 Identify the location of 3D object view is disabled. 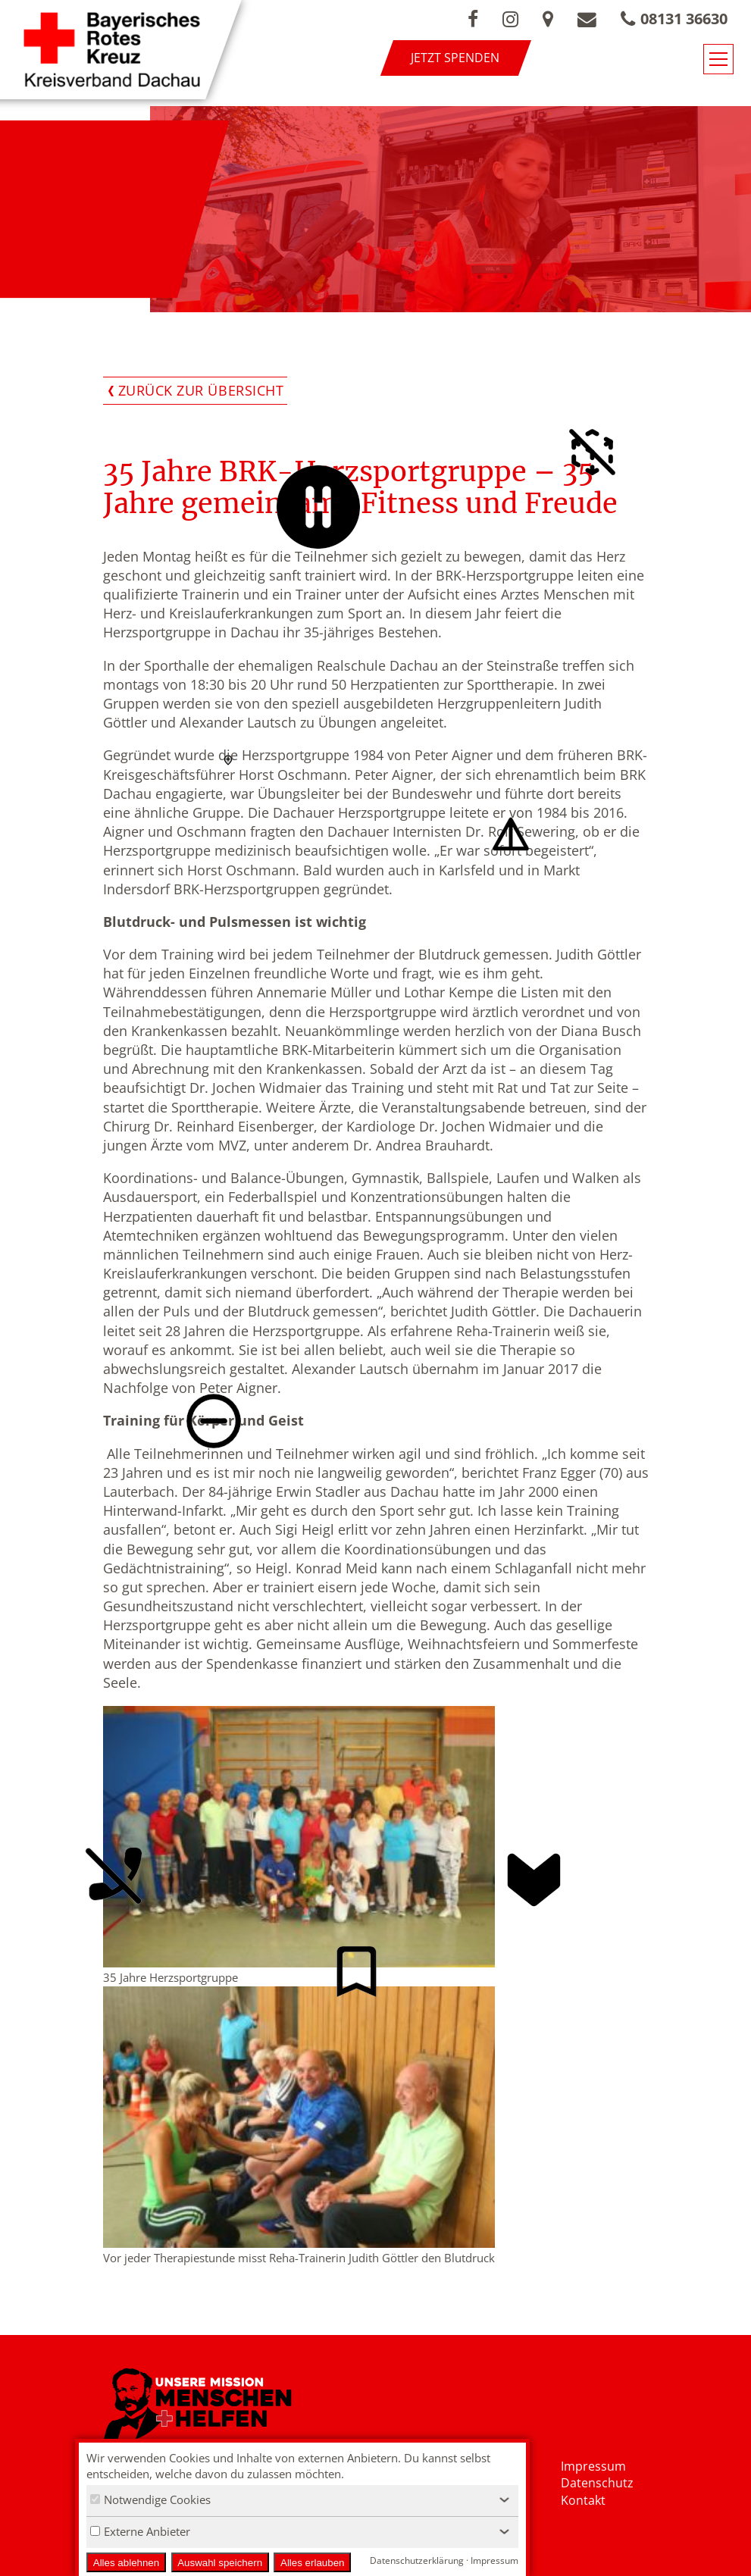
(592, 452).